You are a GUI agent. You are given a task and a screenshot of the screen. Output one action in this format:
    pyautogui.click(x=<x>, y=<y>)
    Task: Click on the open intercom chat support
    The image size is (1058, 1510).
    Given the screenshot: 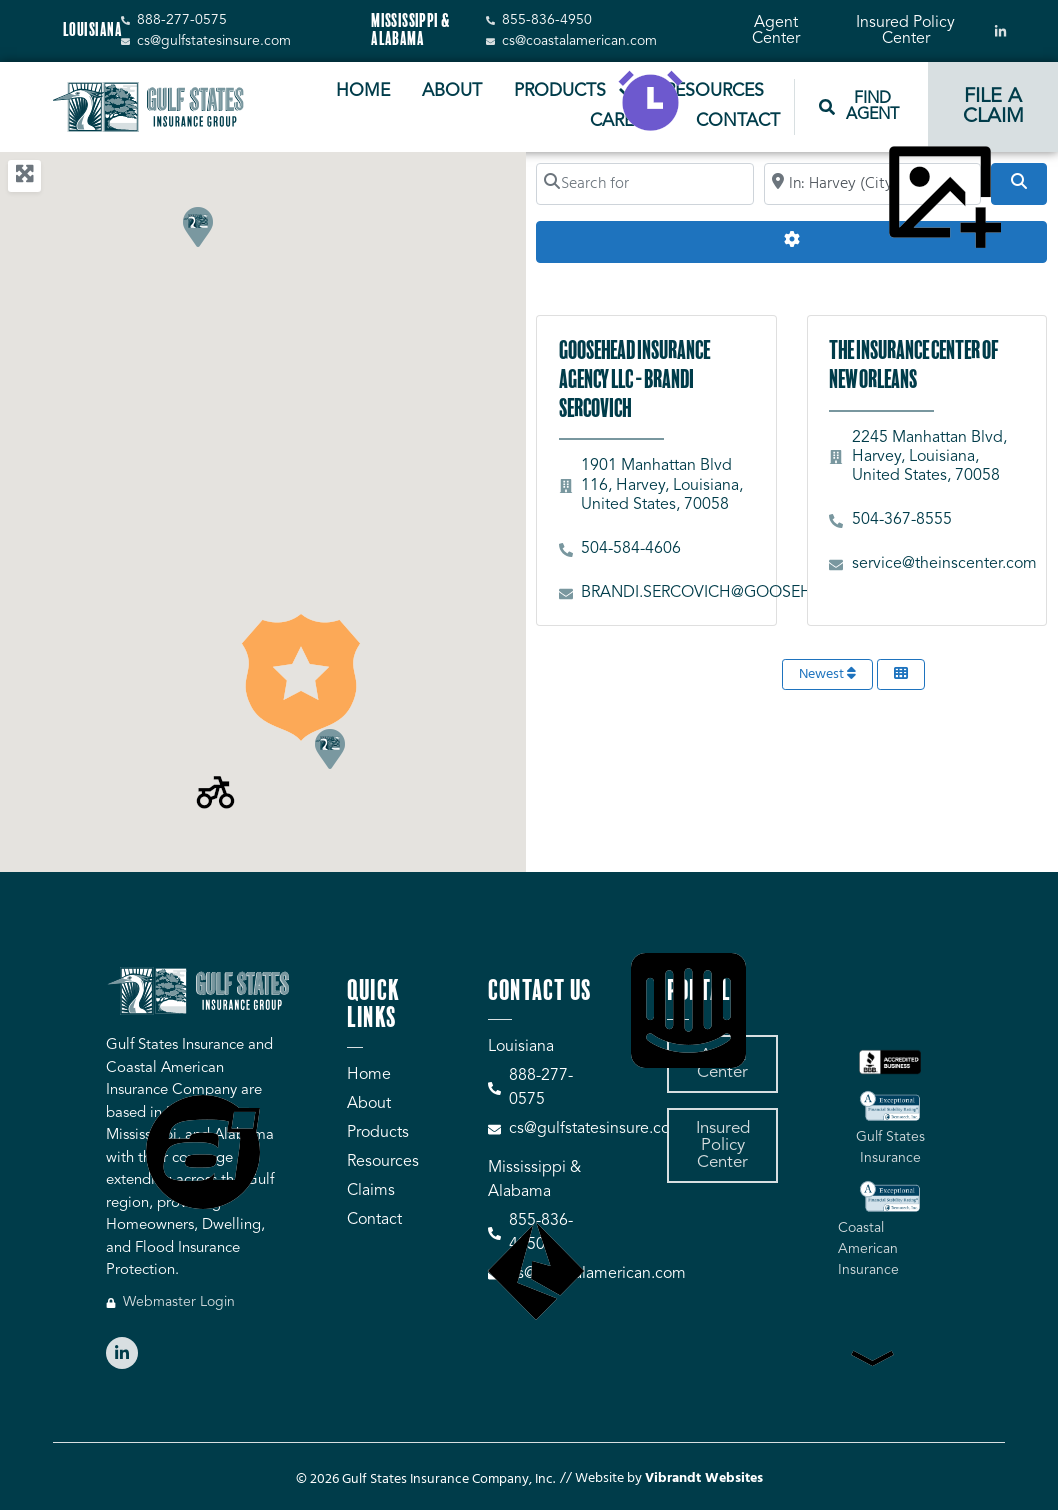 What is the action you would take?
    pyautogui.click(x=688, y=1010)
    